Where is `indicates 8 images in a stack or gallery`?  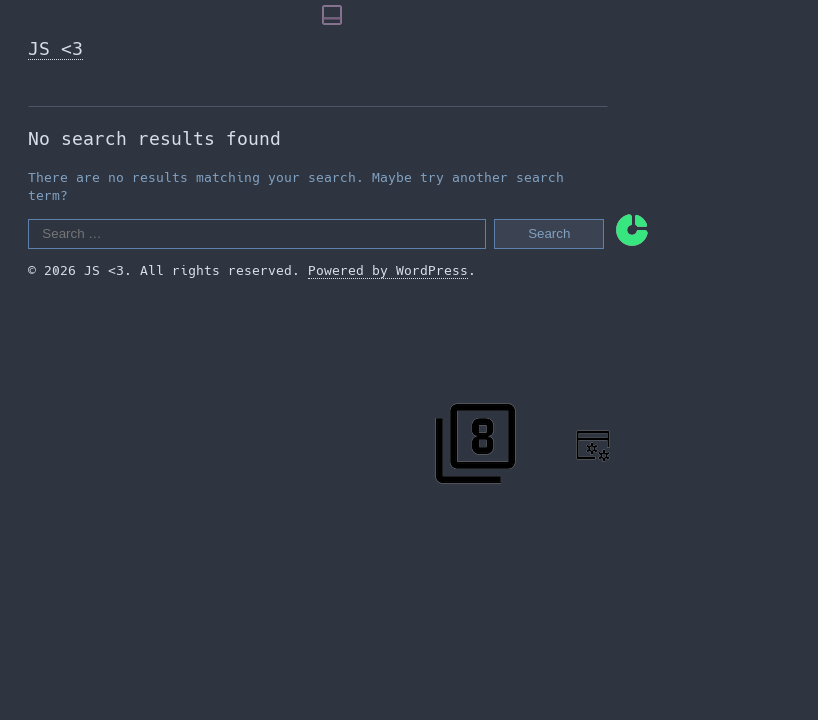
indicates 8 images in a stack or gallery is located at coordinates (475, 443).